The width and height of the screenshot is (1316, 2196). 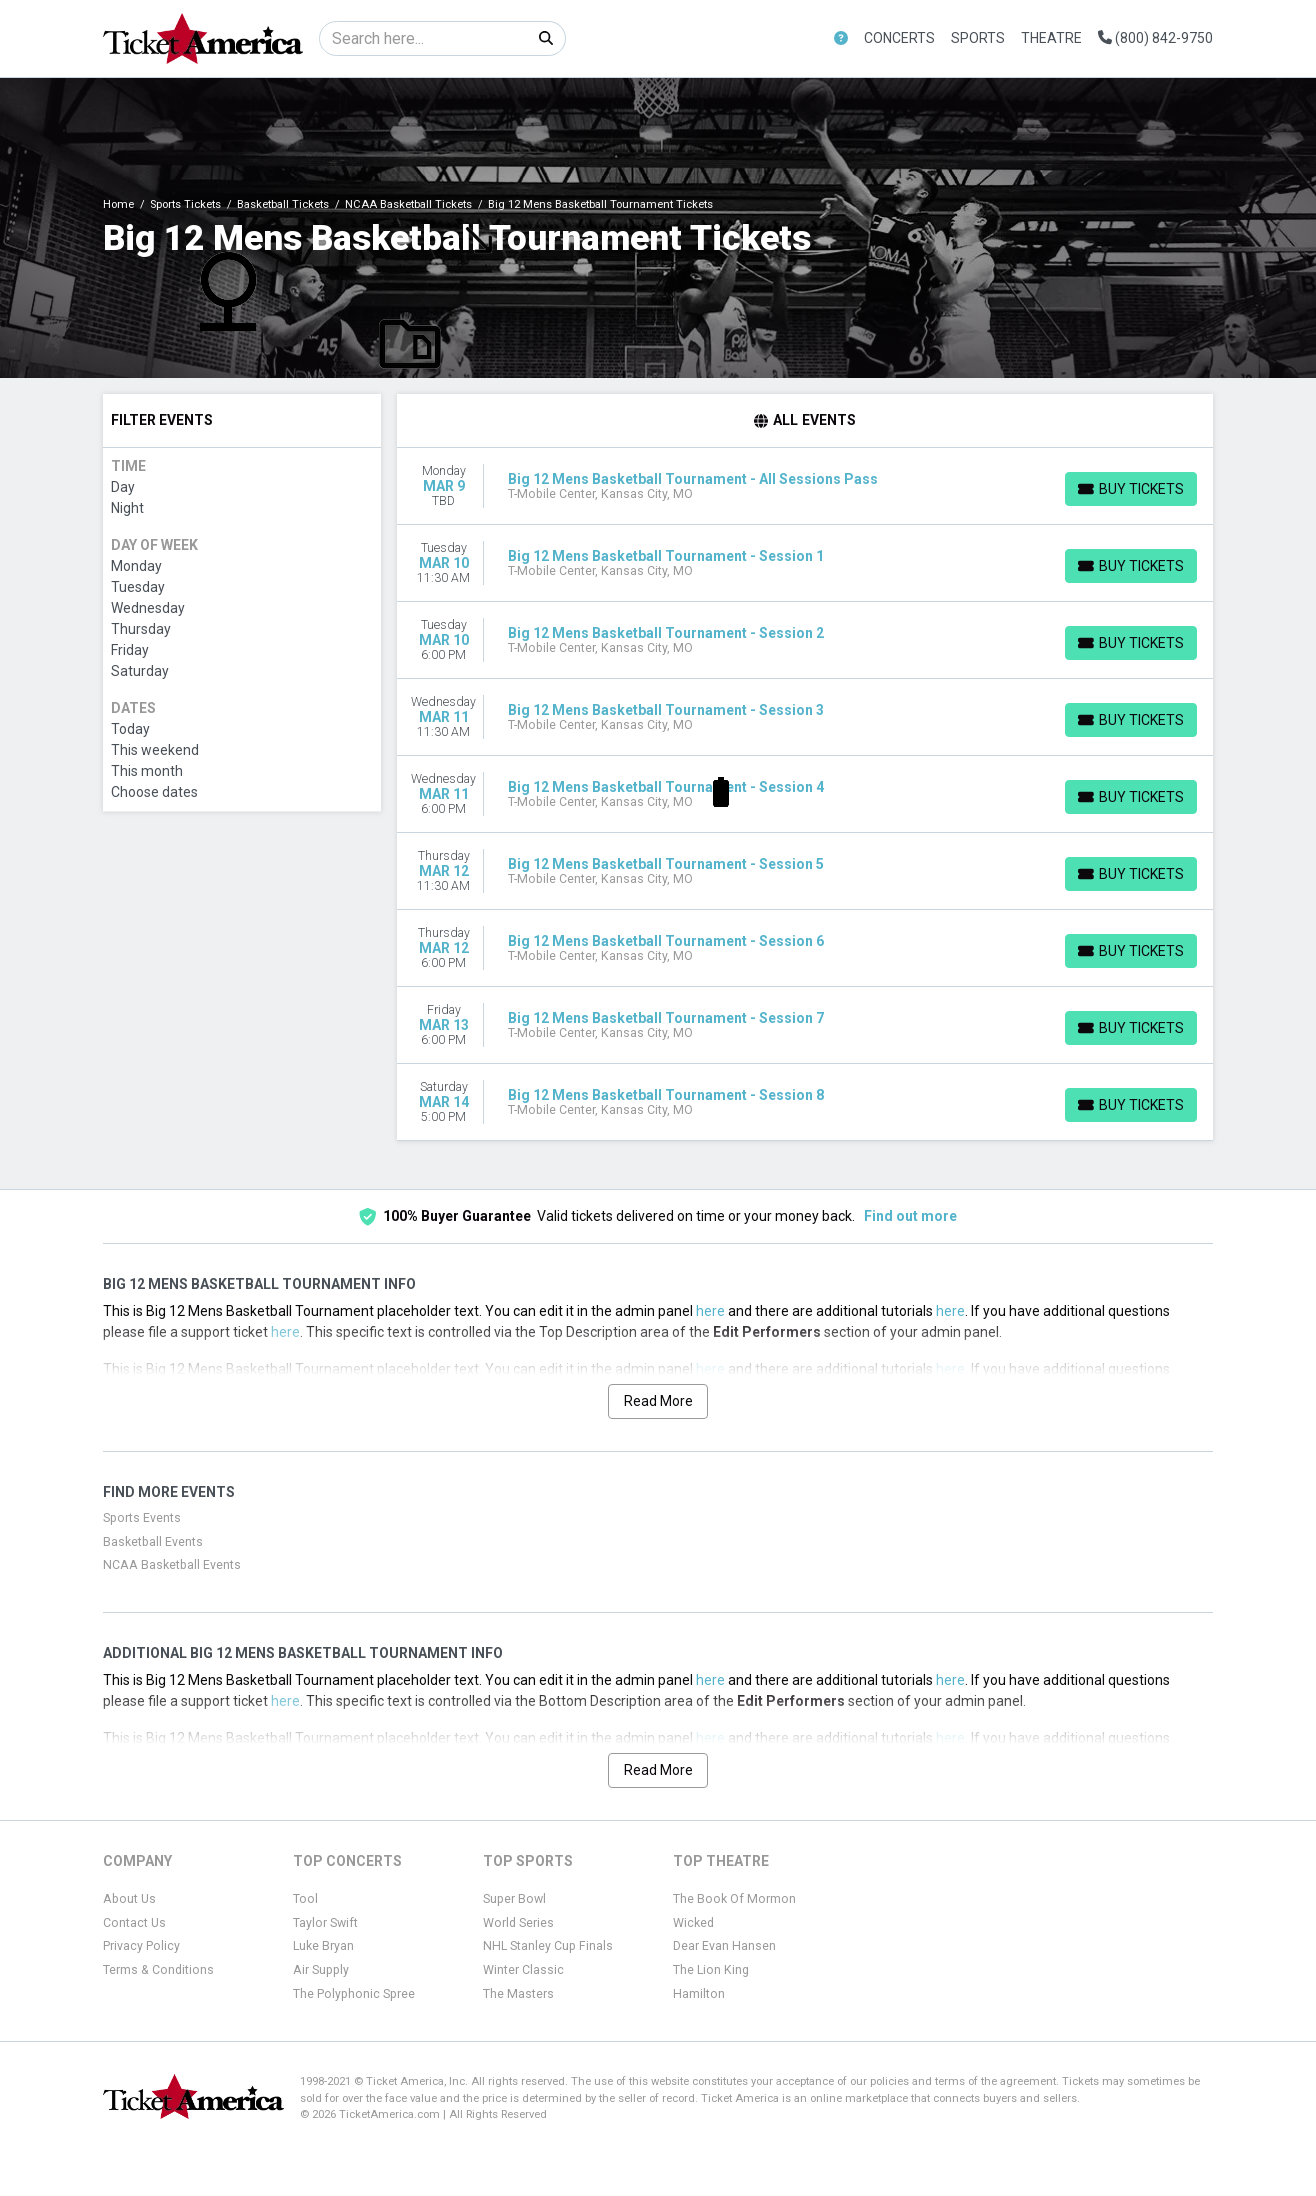 What do you see at coordinates (410, 344) in the screenshot?
I see `access saved code snippets` at bounding box center [410, 344].